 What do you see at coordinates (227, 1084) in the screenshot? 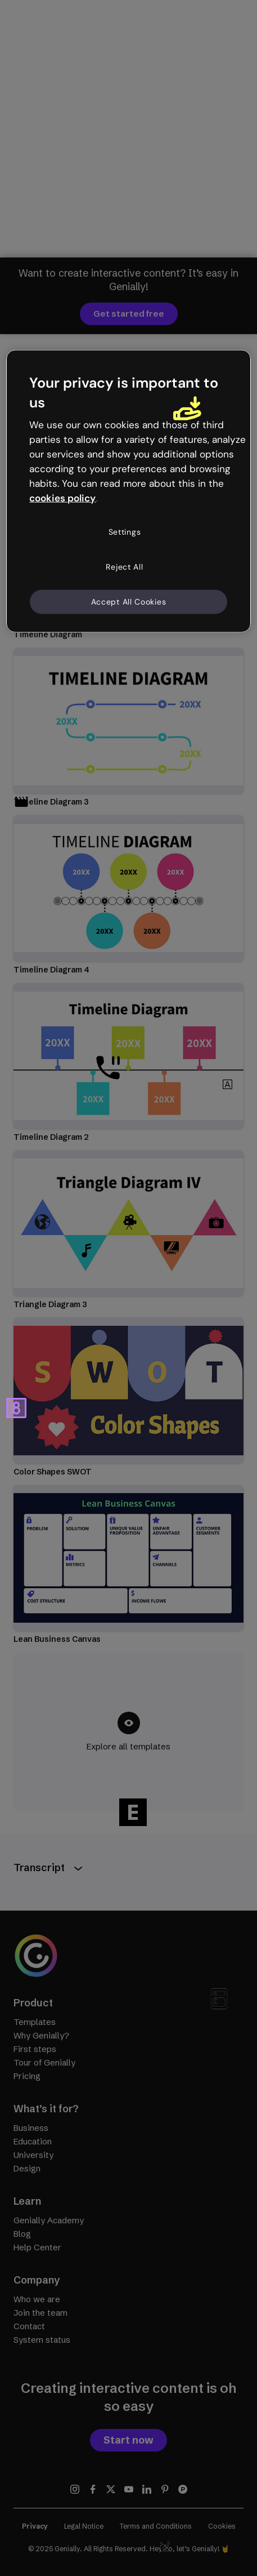
I see `download or install new fonts` at bounding box center [227, 1084].